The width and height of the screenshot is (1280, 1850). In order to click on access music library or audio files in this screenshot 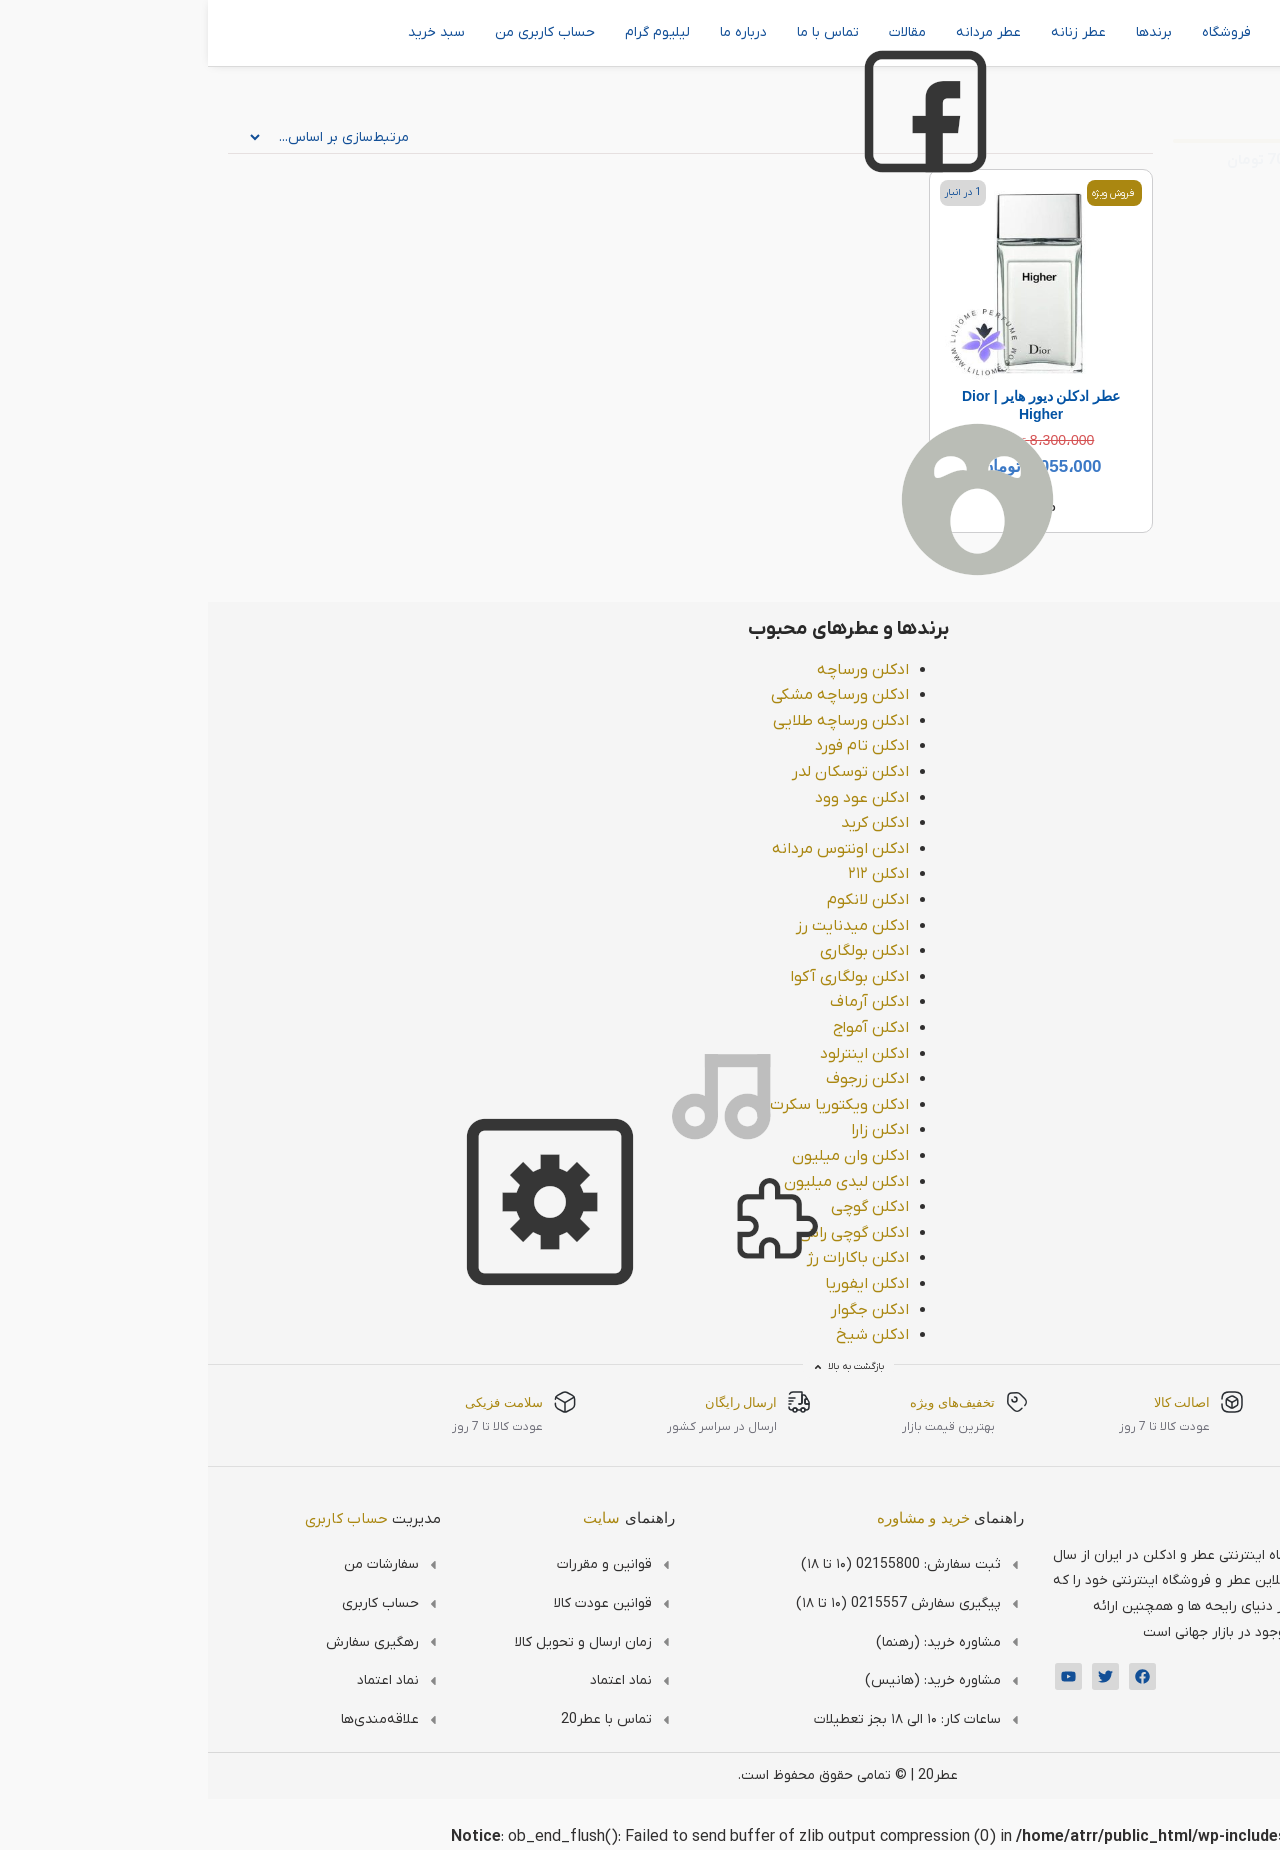, I will do `click(724, 1093)`.